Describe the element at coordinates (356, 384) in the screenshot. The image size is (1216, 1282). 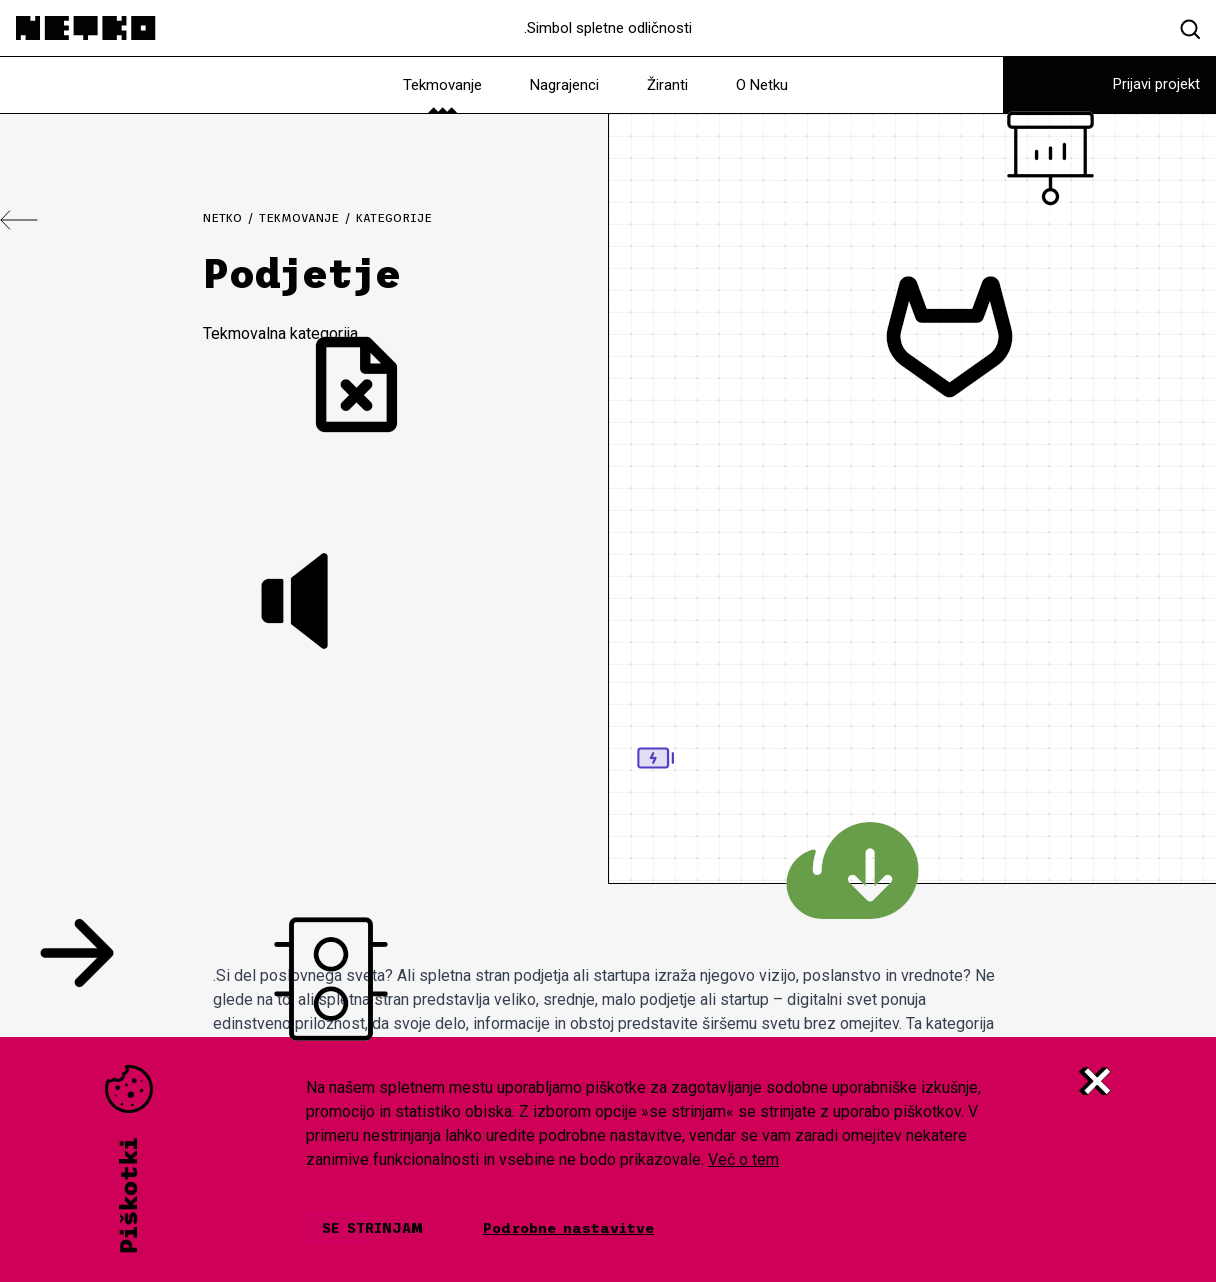
I see `delete or remove a file` at that location.